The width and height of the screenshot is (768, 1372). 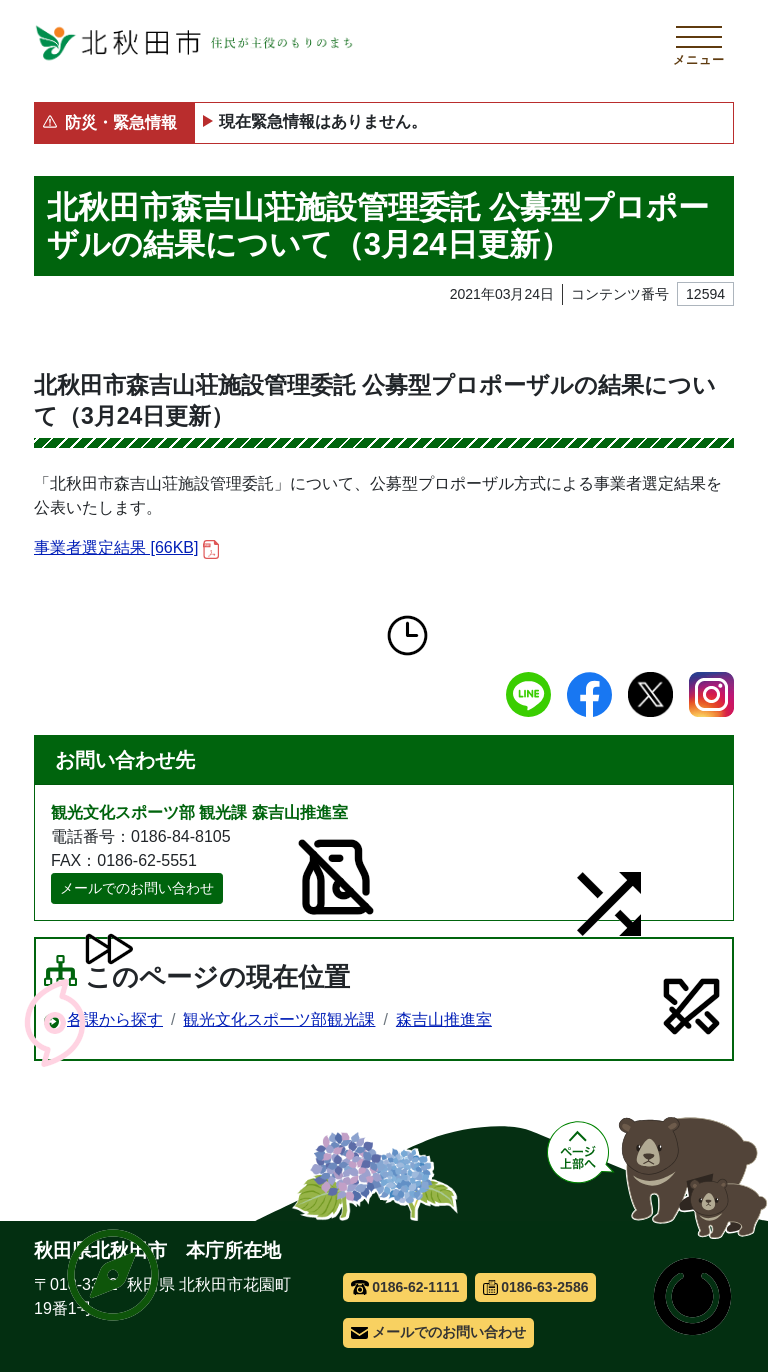 What do you see at coordinates (692, 1296) in the screenshot?
I see `indicates loading or processing in progress` at bounding box center [692, 1296].